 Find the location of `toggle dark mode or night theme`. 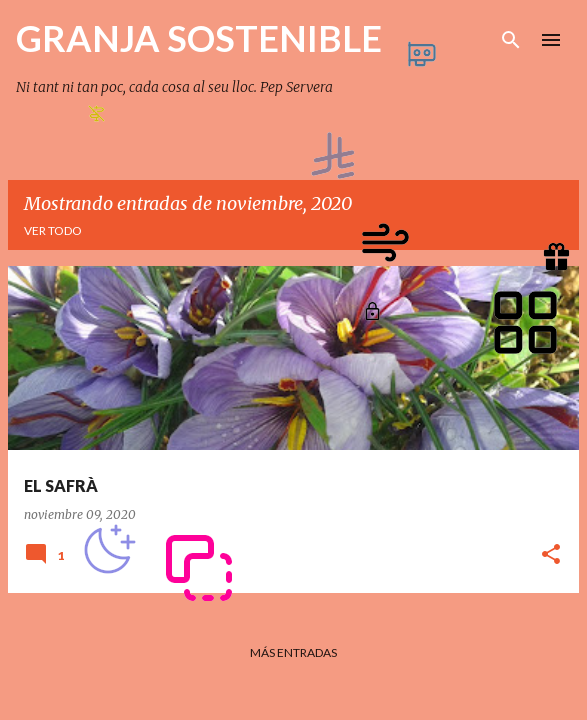

toggle dark mode or night theme is located at coordinates (108, 550).